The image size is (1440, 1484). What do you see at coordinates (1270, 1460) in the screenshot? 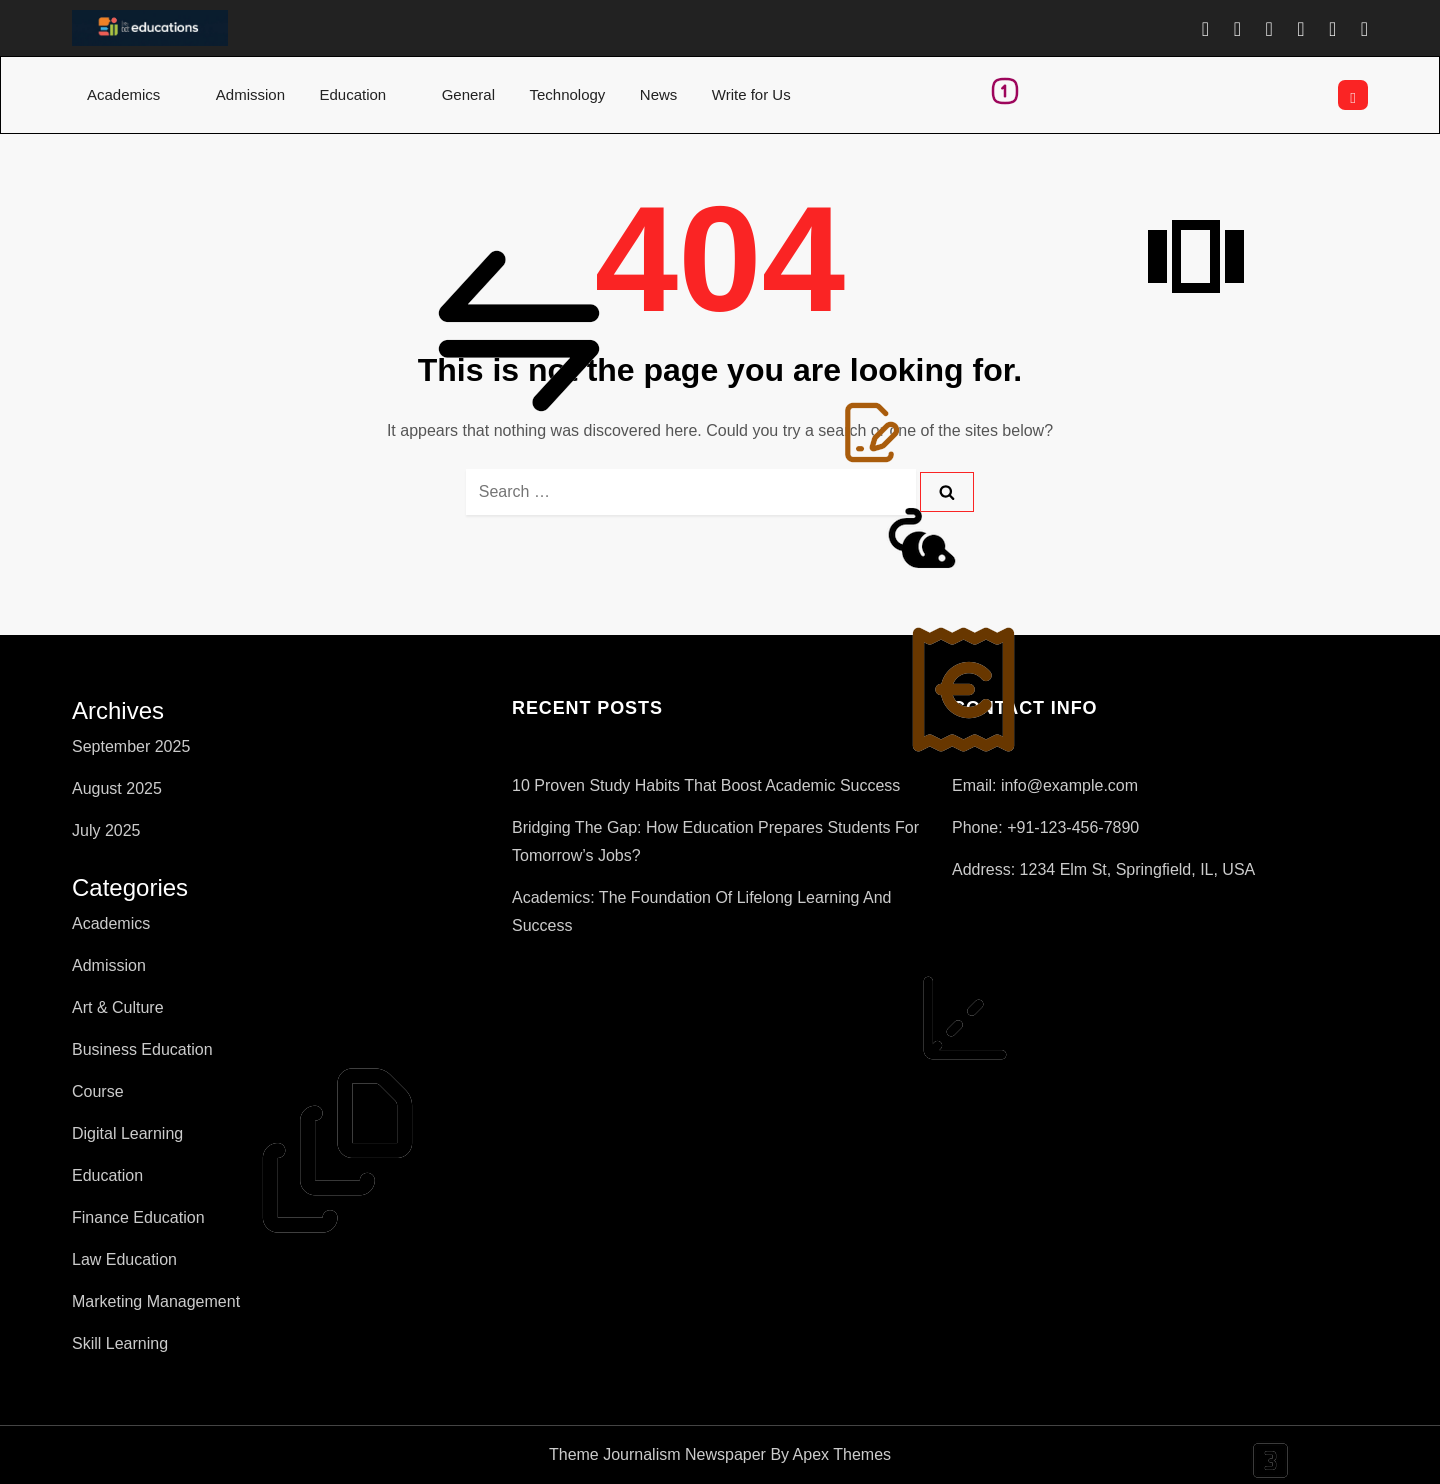
I see `step 3 in a multi-step process` at bounding box center [1270, 1460].